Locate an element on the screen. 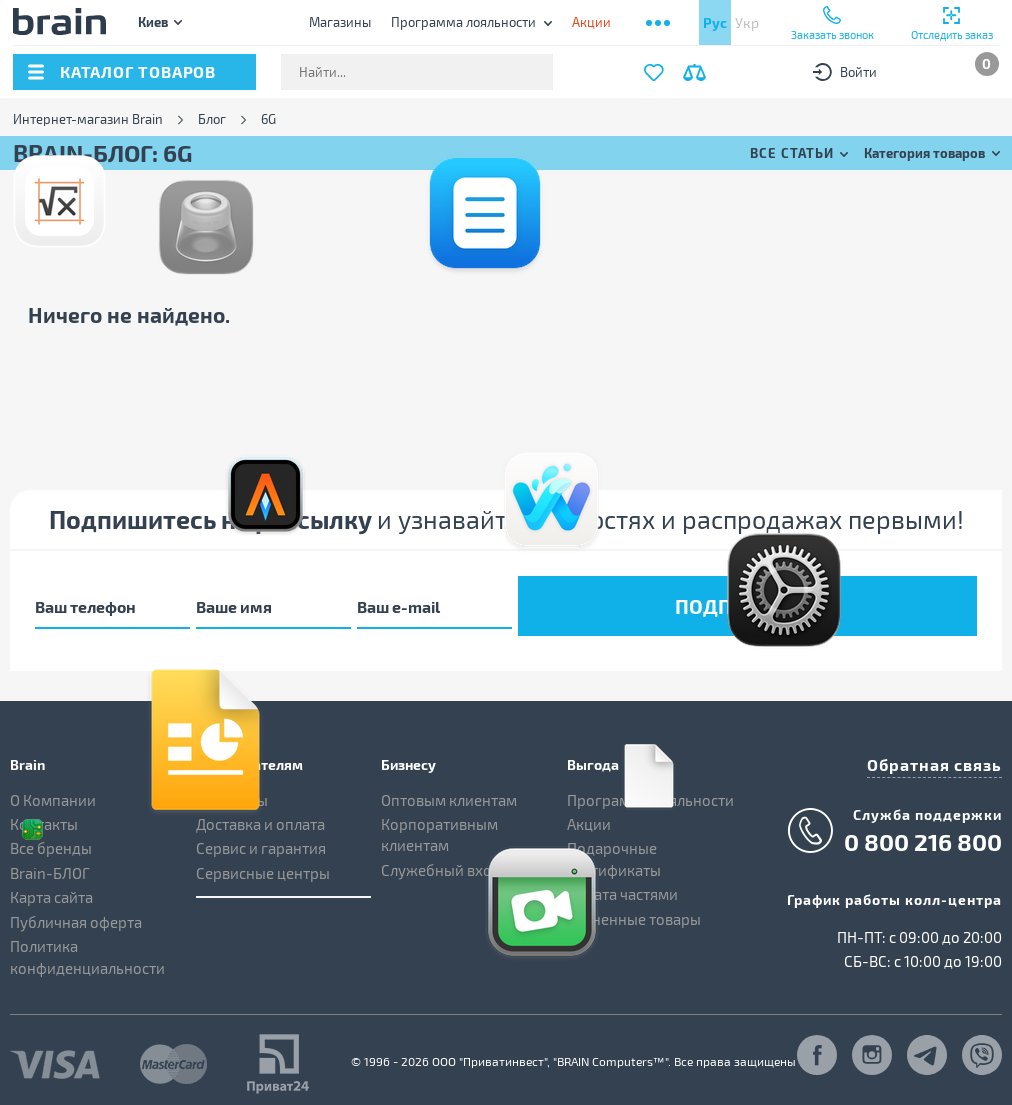 The height and width of the screenshot is (1105, 1012). open pcbnew PCB design application is located at coordinates (32, 829).